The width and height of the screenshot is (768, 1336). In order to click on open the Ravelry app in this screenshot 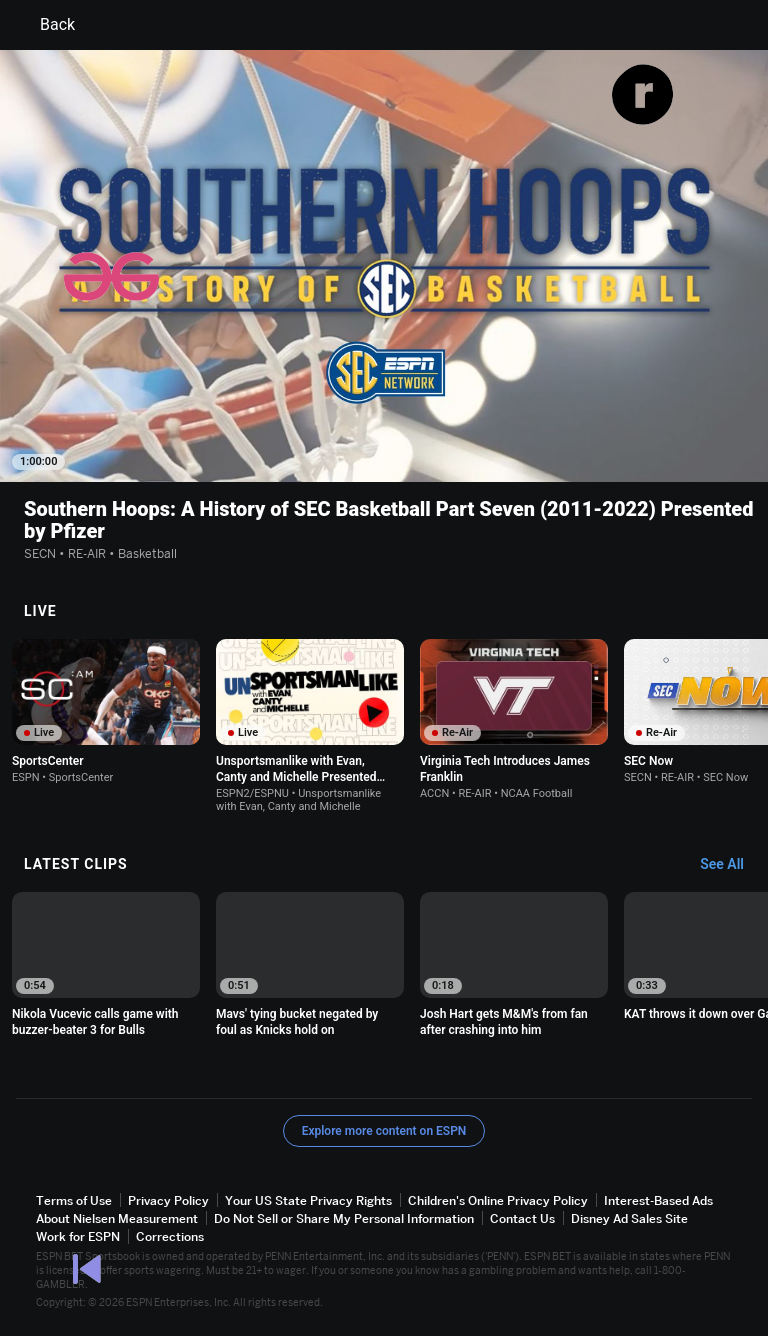, I will do `click(642, 94)`.